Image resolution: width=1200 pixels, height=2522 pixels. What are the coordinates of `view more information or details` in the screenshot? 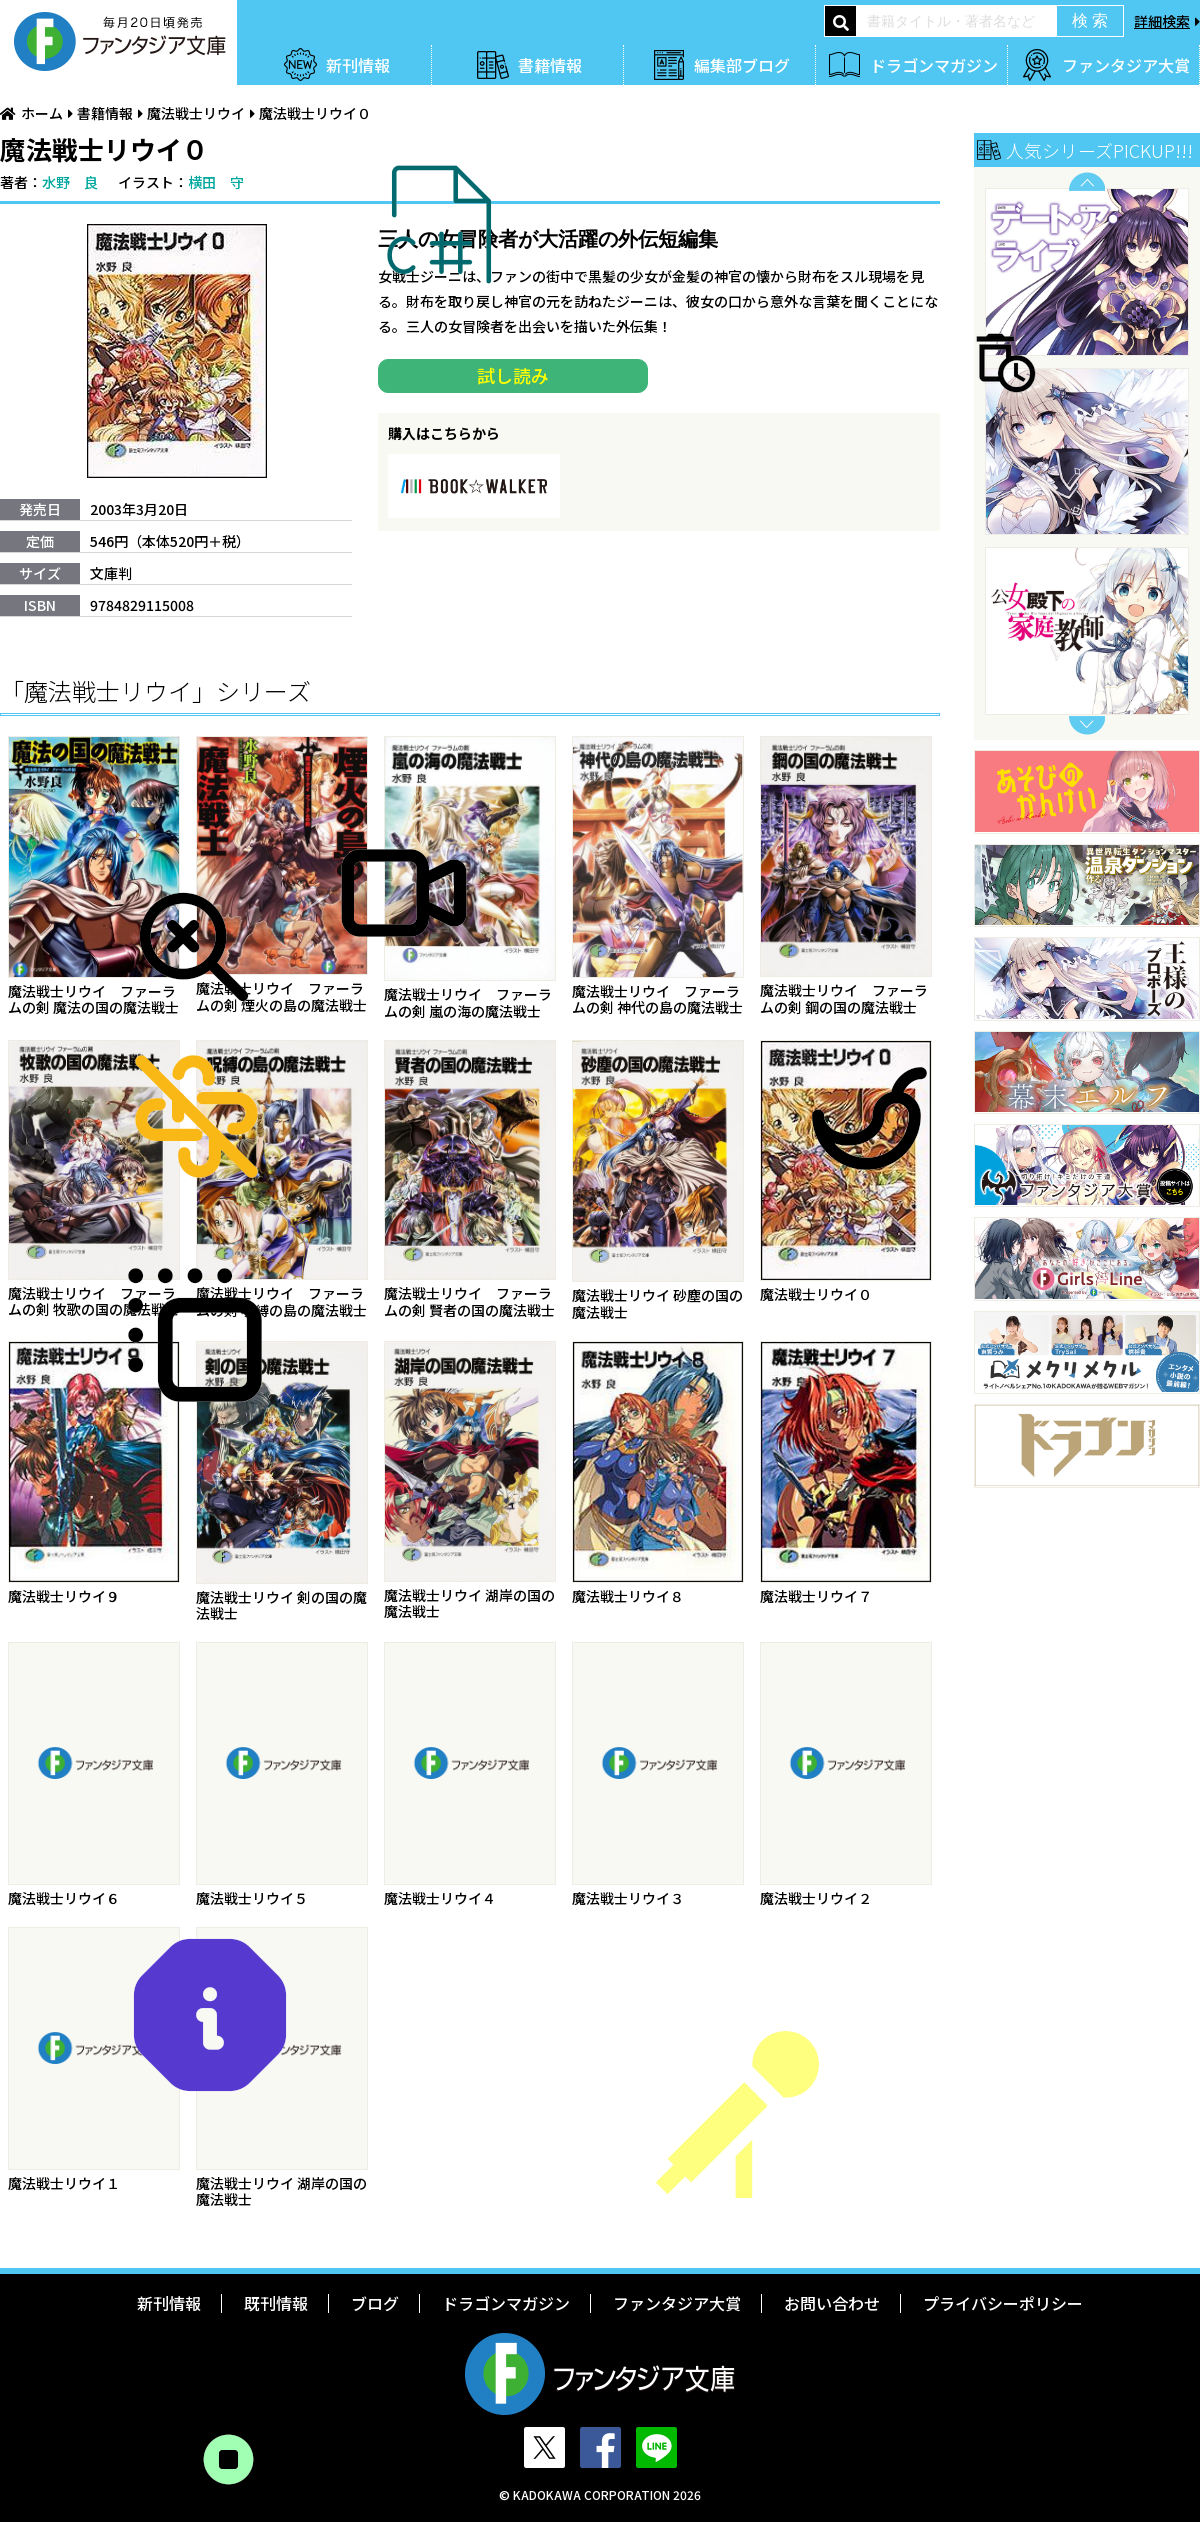 It's located at (210, 2015).